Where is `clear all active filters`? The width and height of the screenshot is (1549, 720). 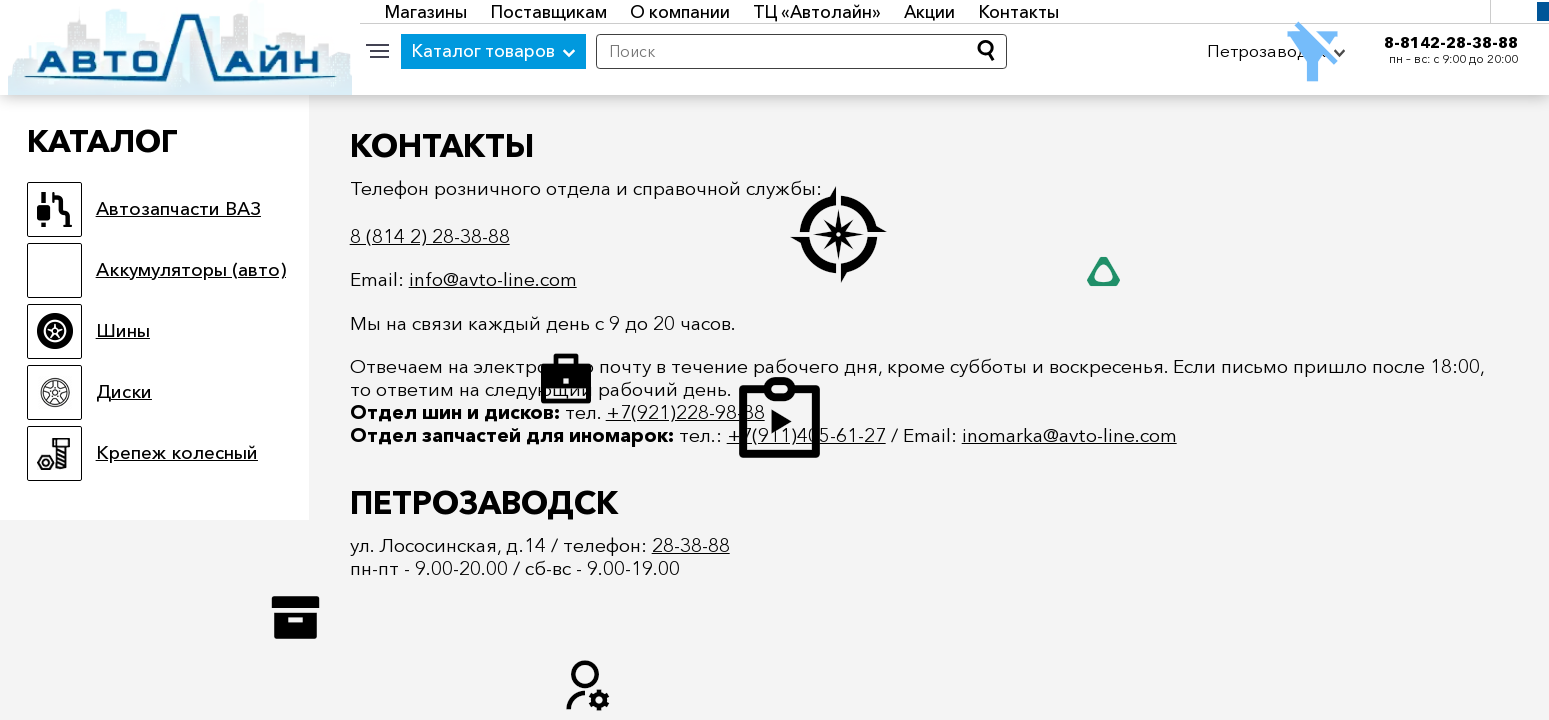
clear all active filters is located at coordinates (1312, 53).